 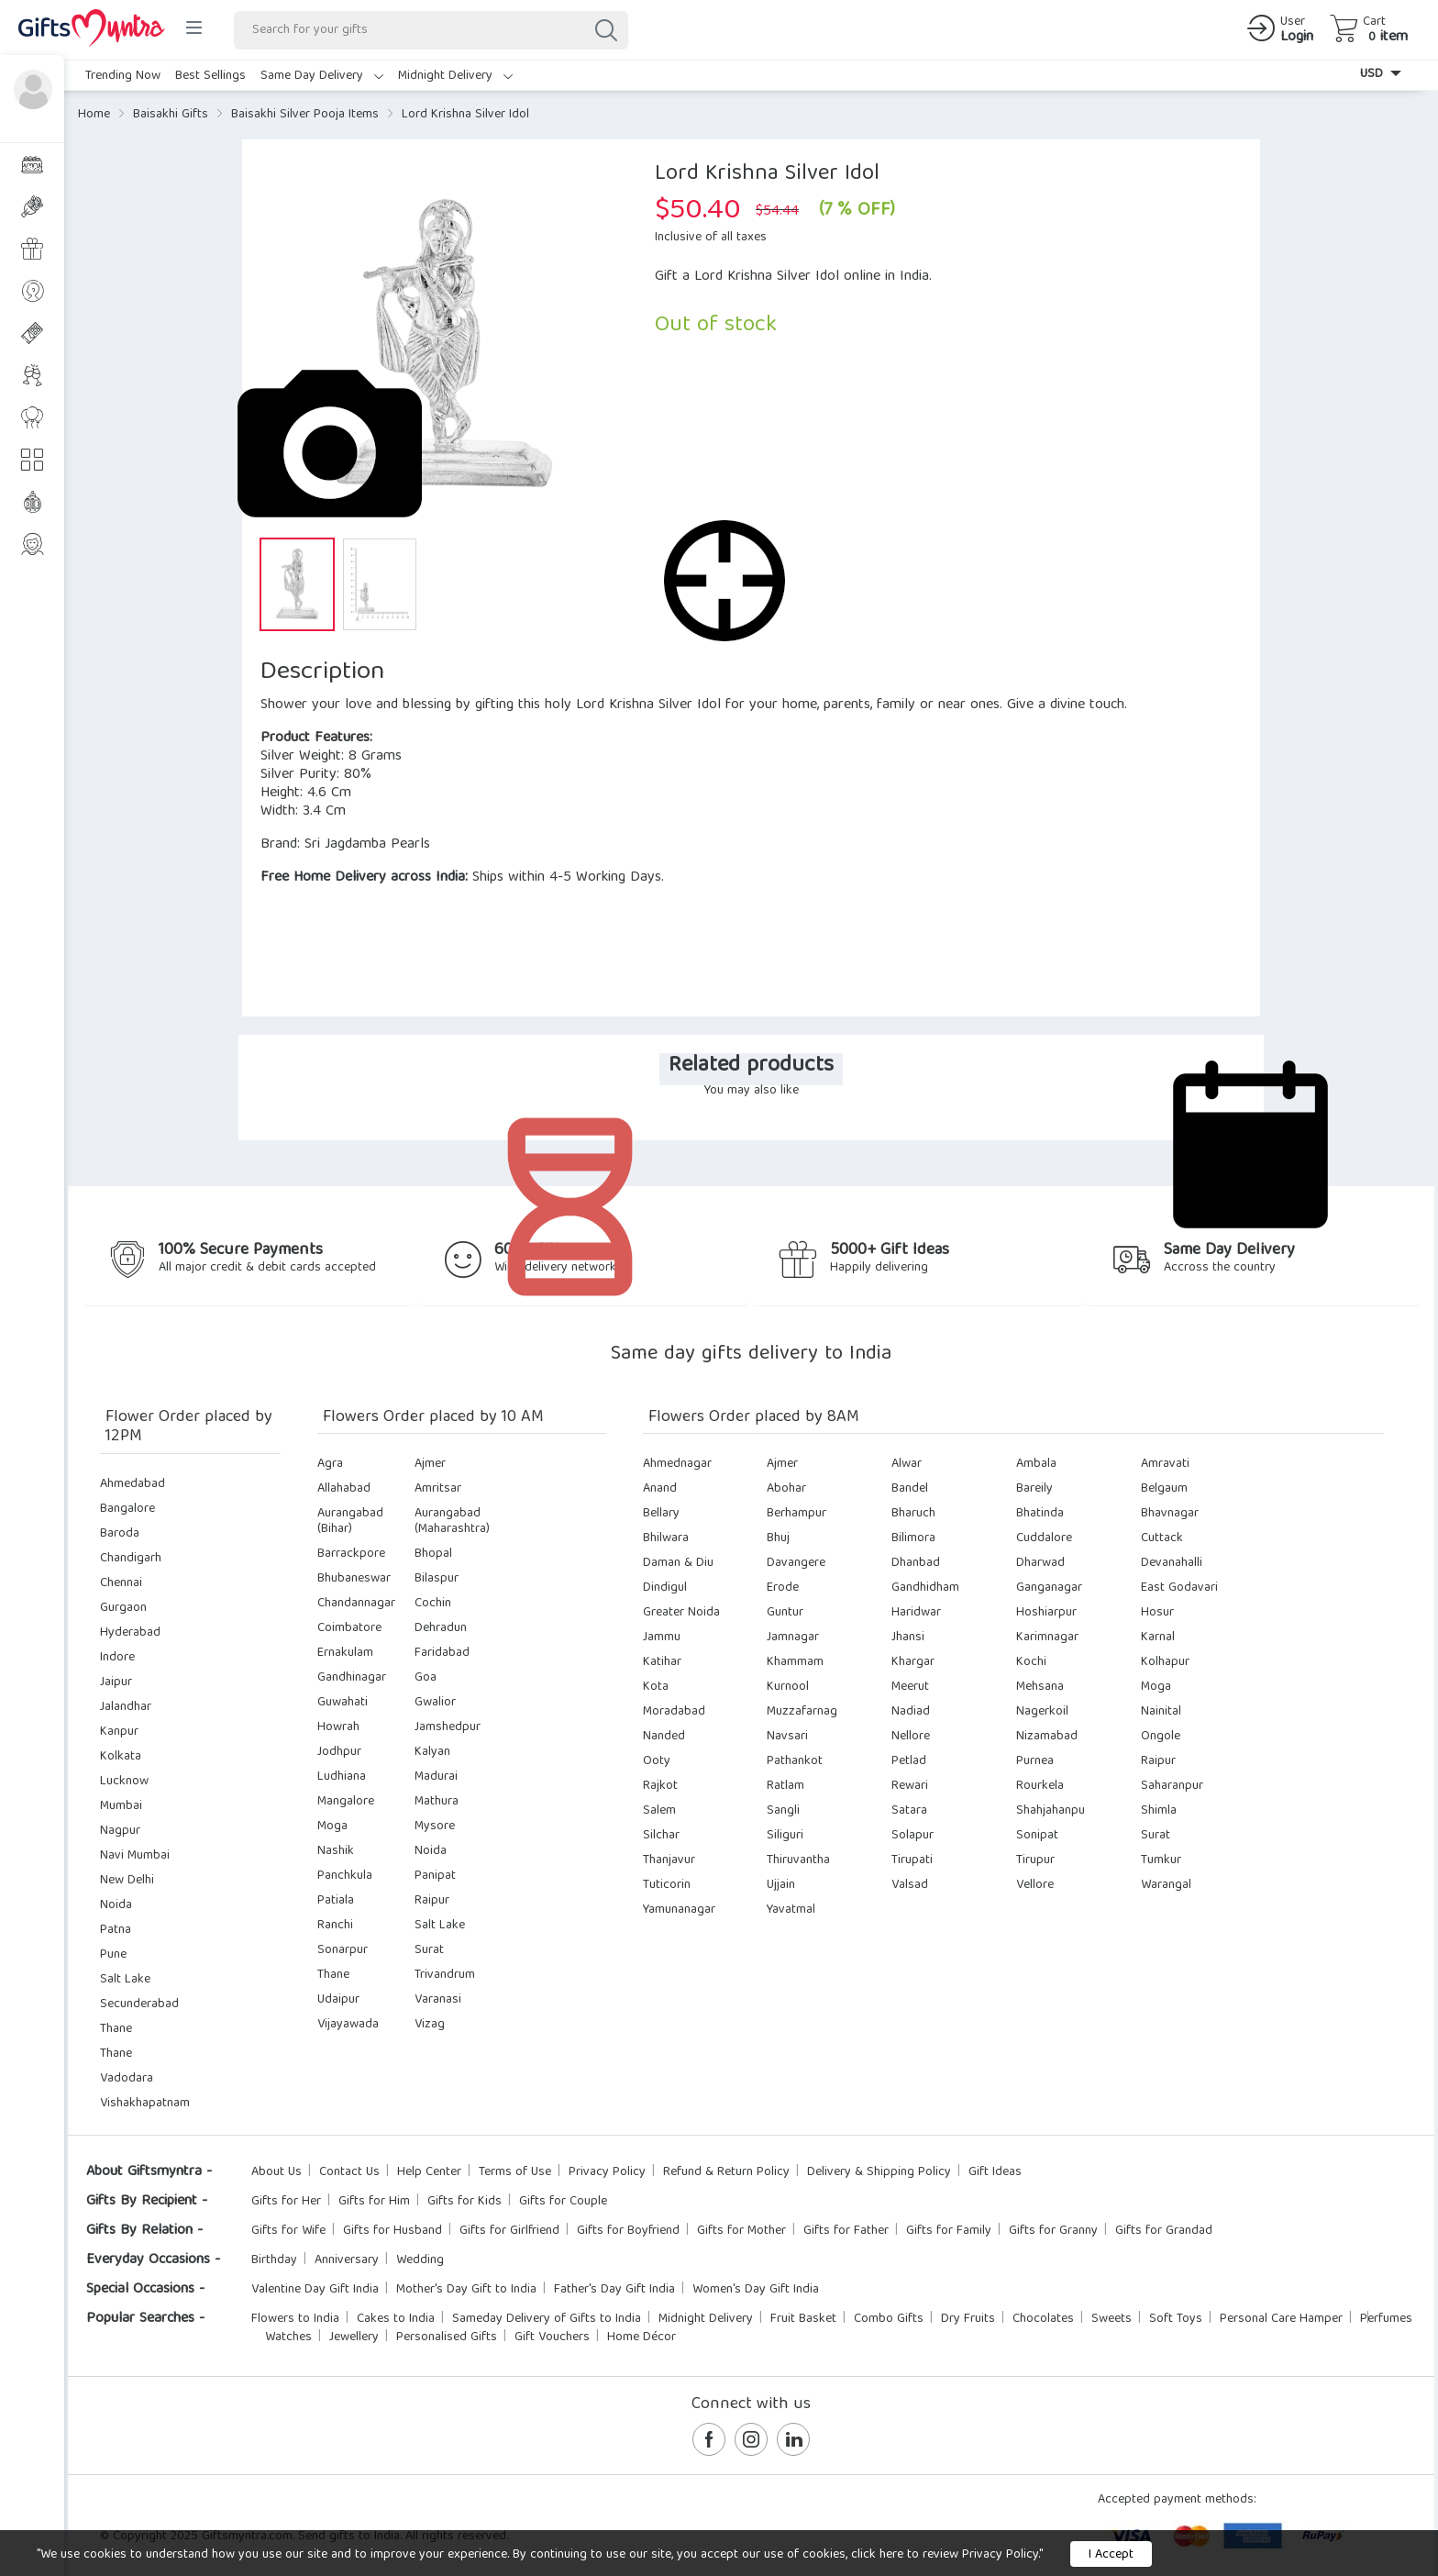 I want to click on indicates loading or processing in progress, so click(x=570, y=1206).